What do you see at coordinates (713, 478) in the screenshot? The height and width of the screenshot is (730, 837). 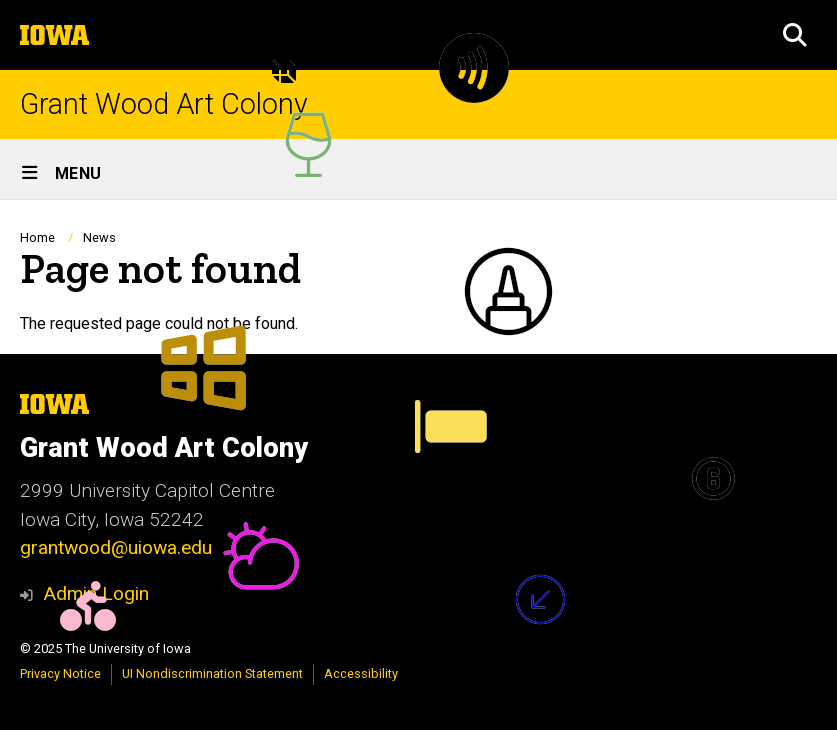 I see `indicates step 6 in a multi-step process` at bounding box center [713, 478].